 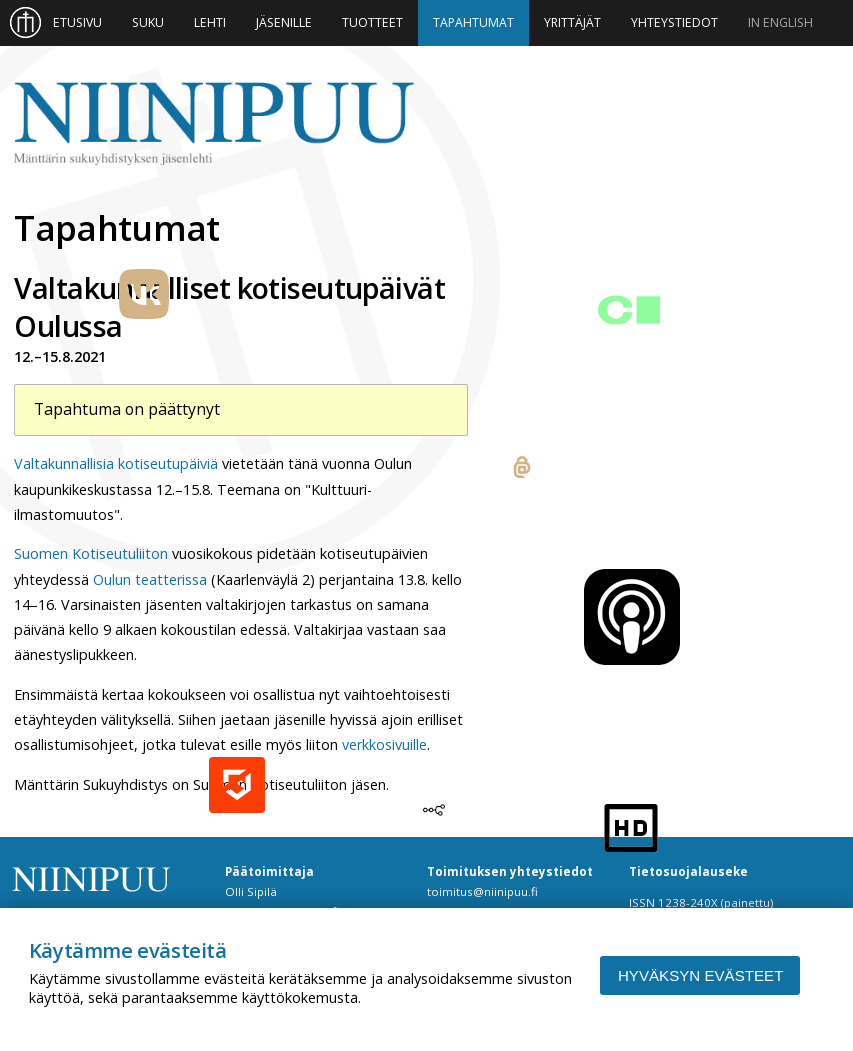 I want to click on indicates high-definition video quality is available, so click(x=631, y=828).